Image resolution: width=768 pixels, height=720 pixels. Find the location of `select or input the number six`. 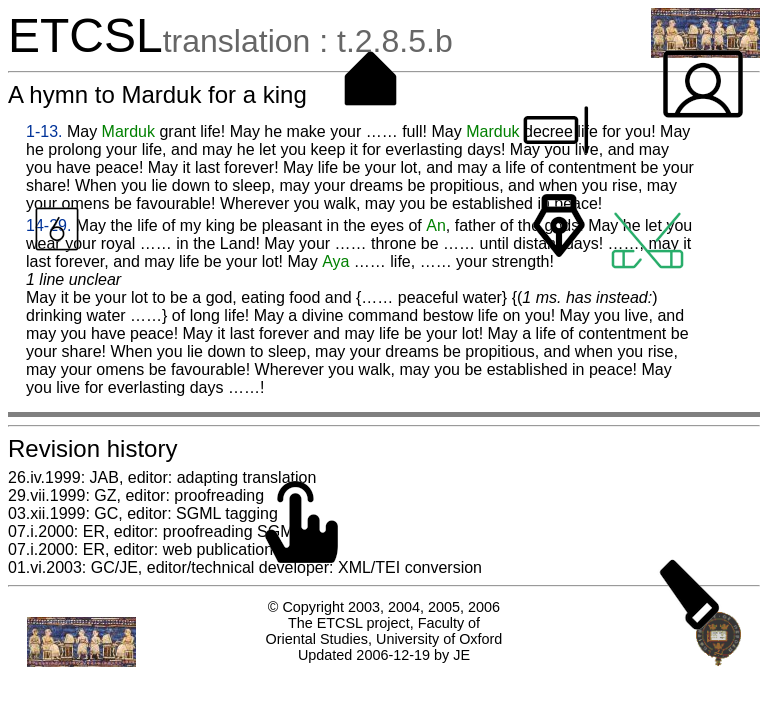

select or input the number six is located at coordinates (57, 229).